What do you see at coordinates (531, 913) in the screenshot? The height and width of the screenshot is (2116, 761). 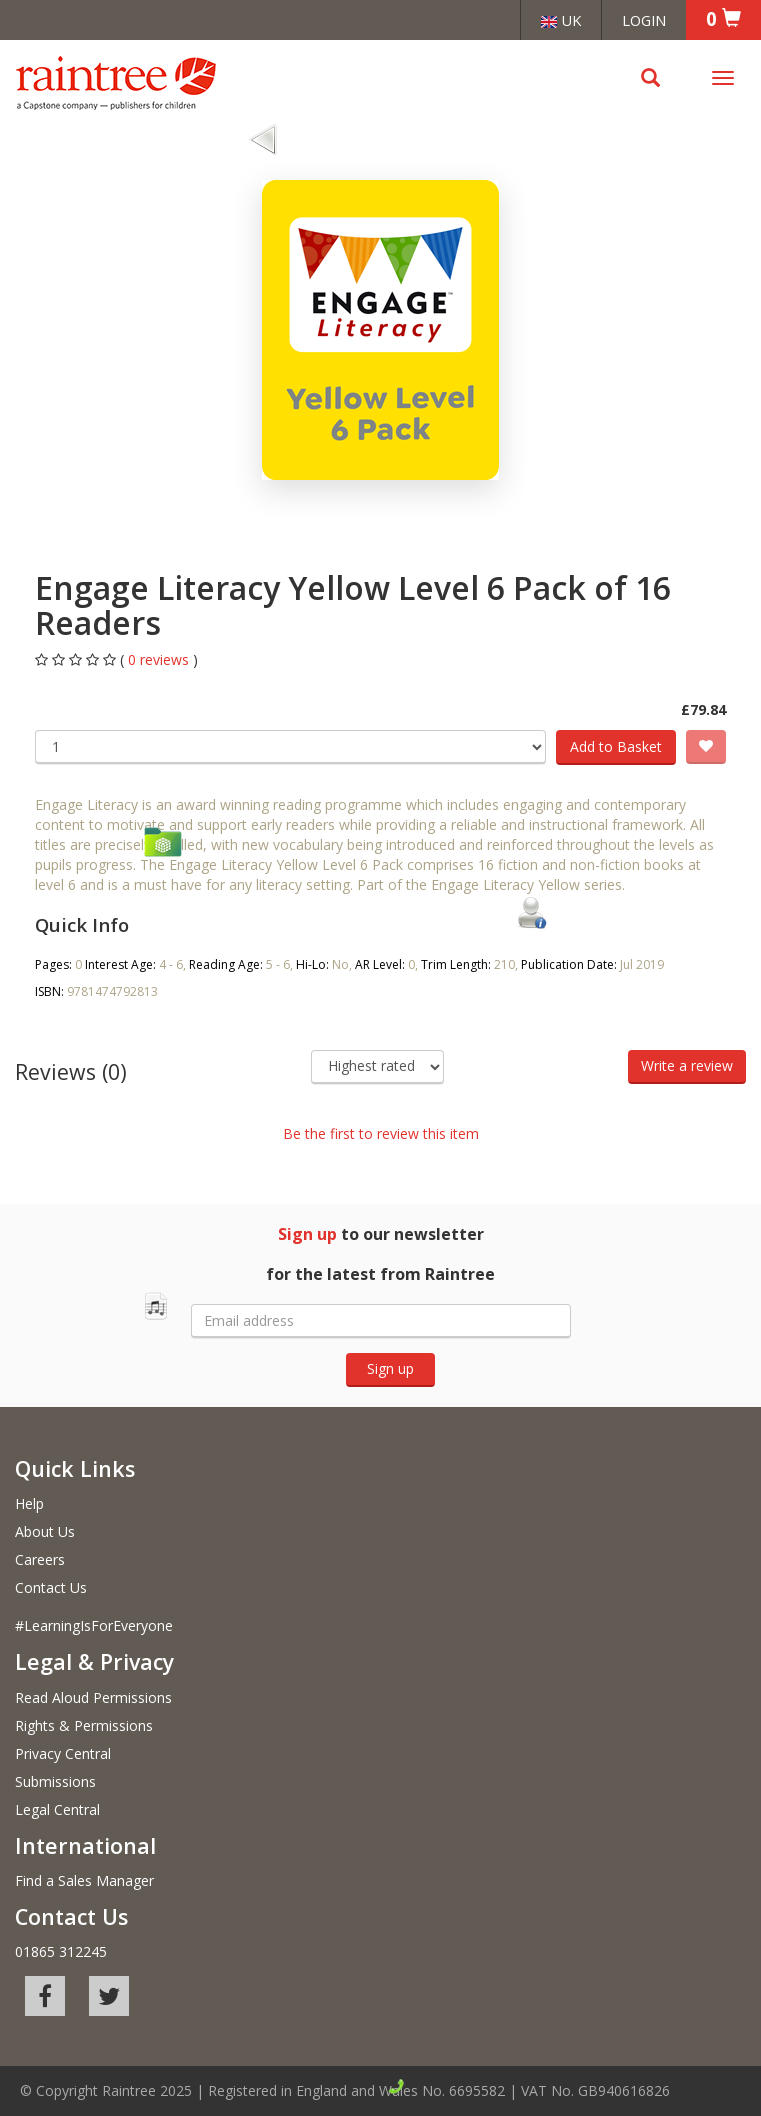 I see `view user profile information` at bounding box center [531, 913].